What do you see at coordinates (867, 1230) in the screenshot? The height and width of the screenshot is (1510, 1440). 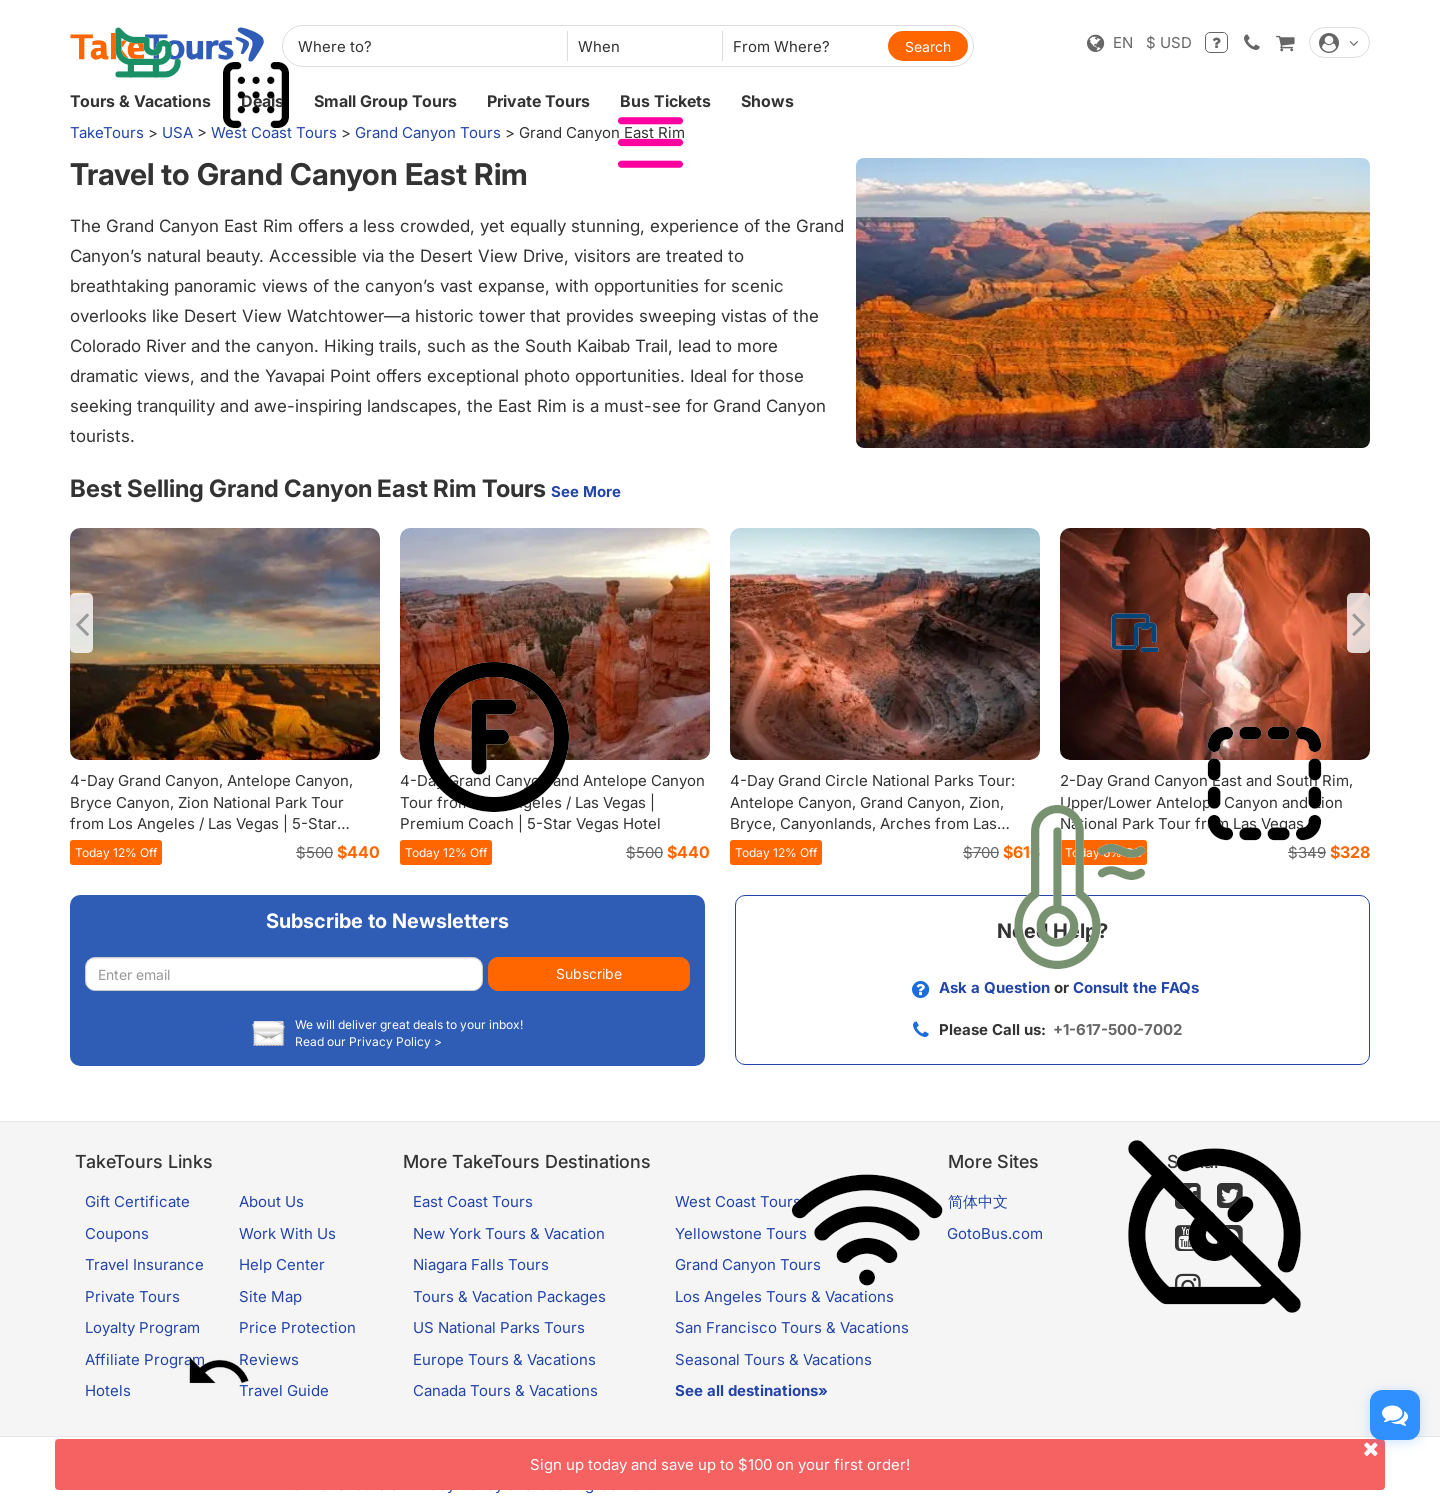 I see `indicates active wifi connection` at bounding box center [867, 1230].